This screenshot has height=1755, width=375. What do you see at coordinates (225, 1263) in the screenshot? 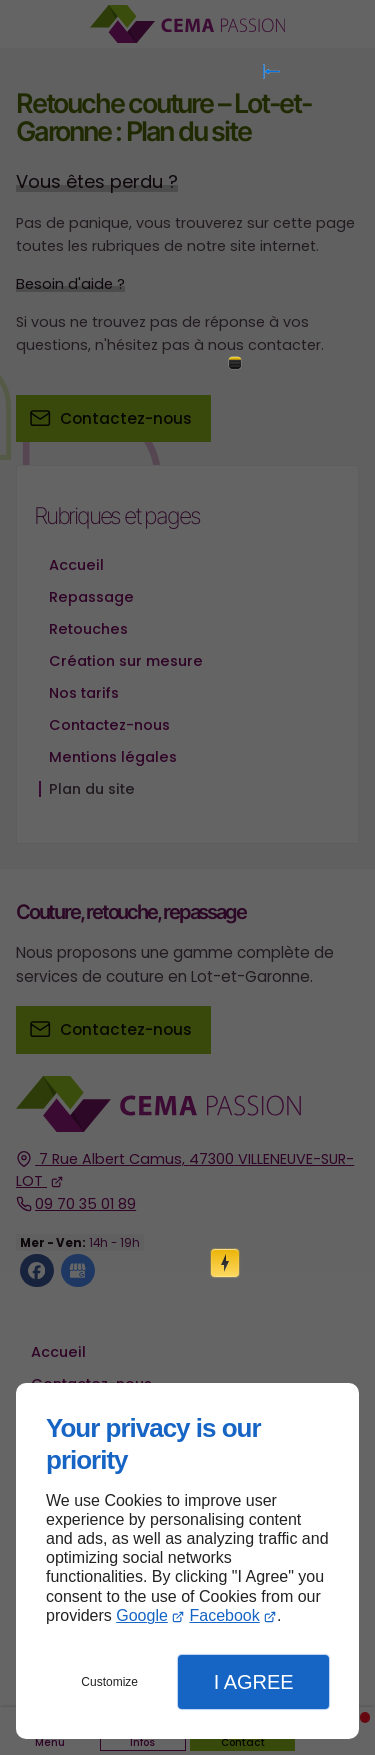
I see `access power management settings` at bounding box center [225, 1263].